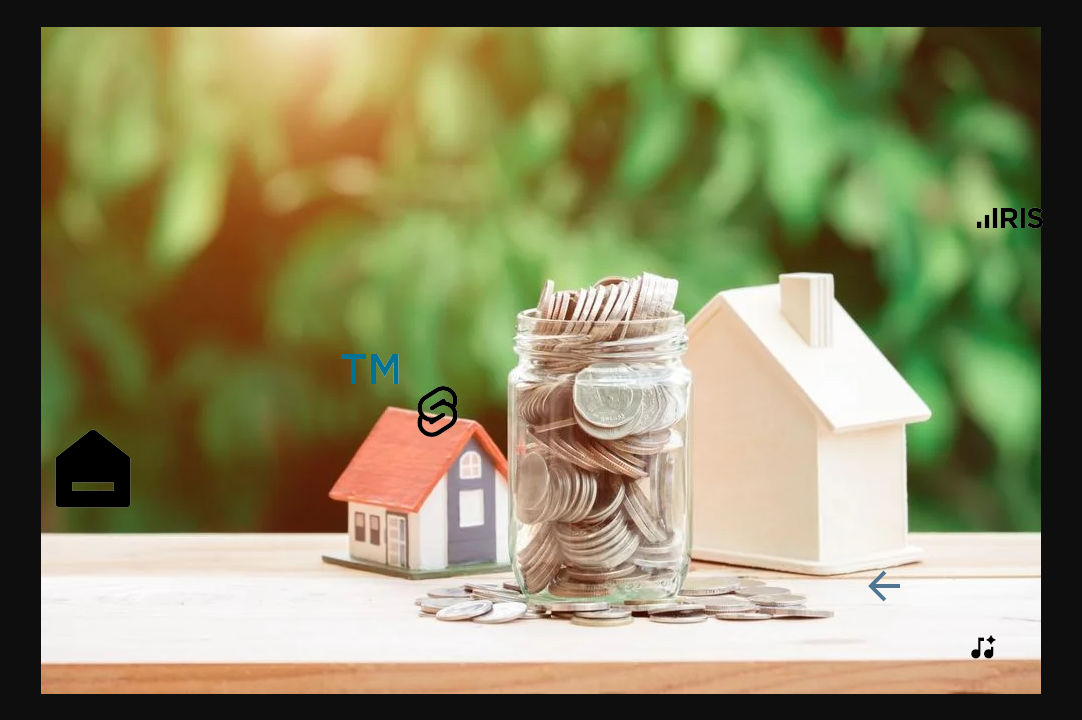 This screenshot has height=720, width=1082. Describe the element at coordinates (437, 411) in the screenshot. I see `svelte framework logo` at that location.